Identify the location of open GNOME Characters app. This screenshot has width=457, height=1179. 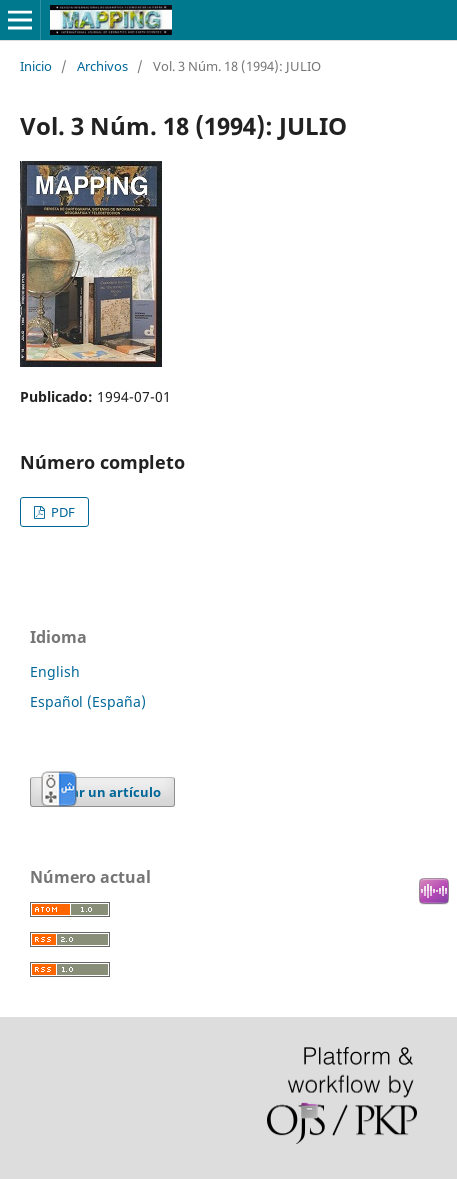
(59, 789).